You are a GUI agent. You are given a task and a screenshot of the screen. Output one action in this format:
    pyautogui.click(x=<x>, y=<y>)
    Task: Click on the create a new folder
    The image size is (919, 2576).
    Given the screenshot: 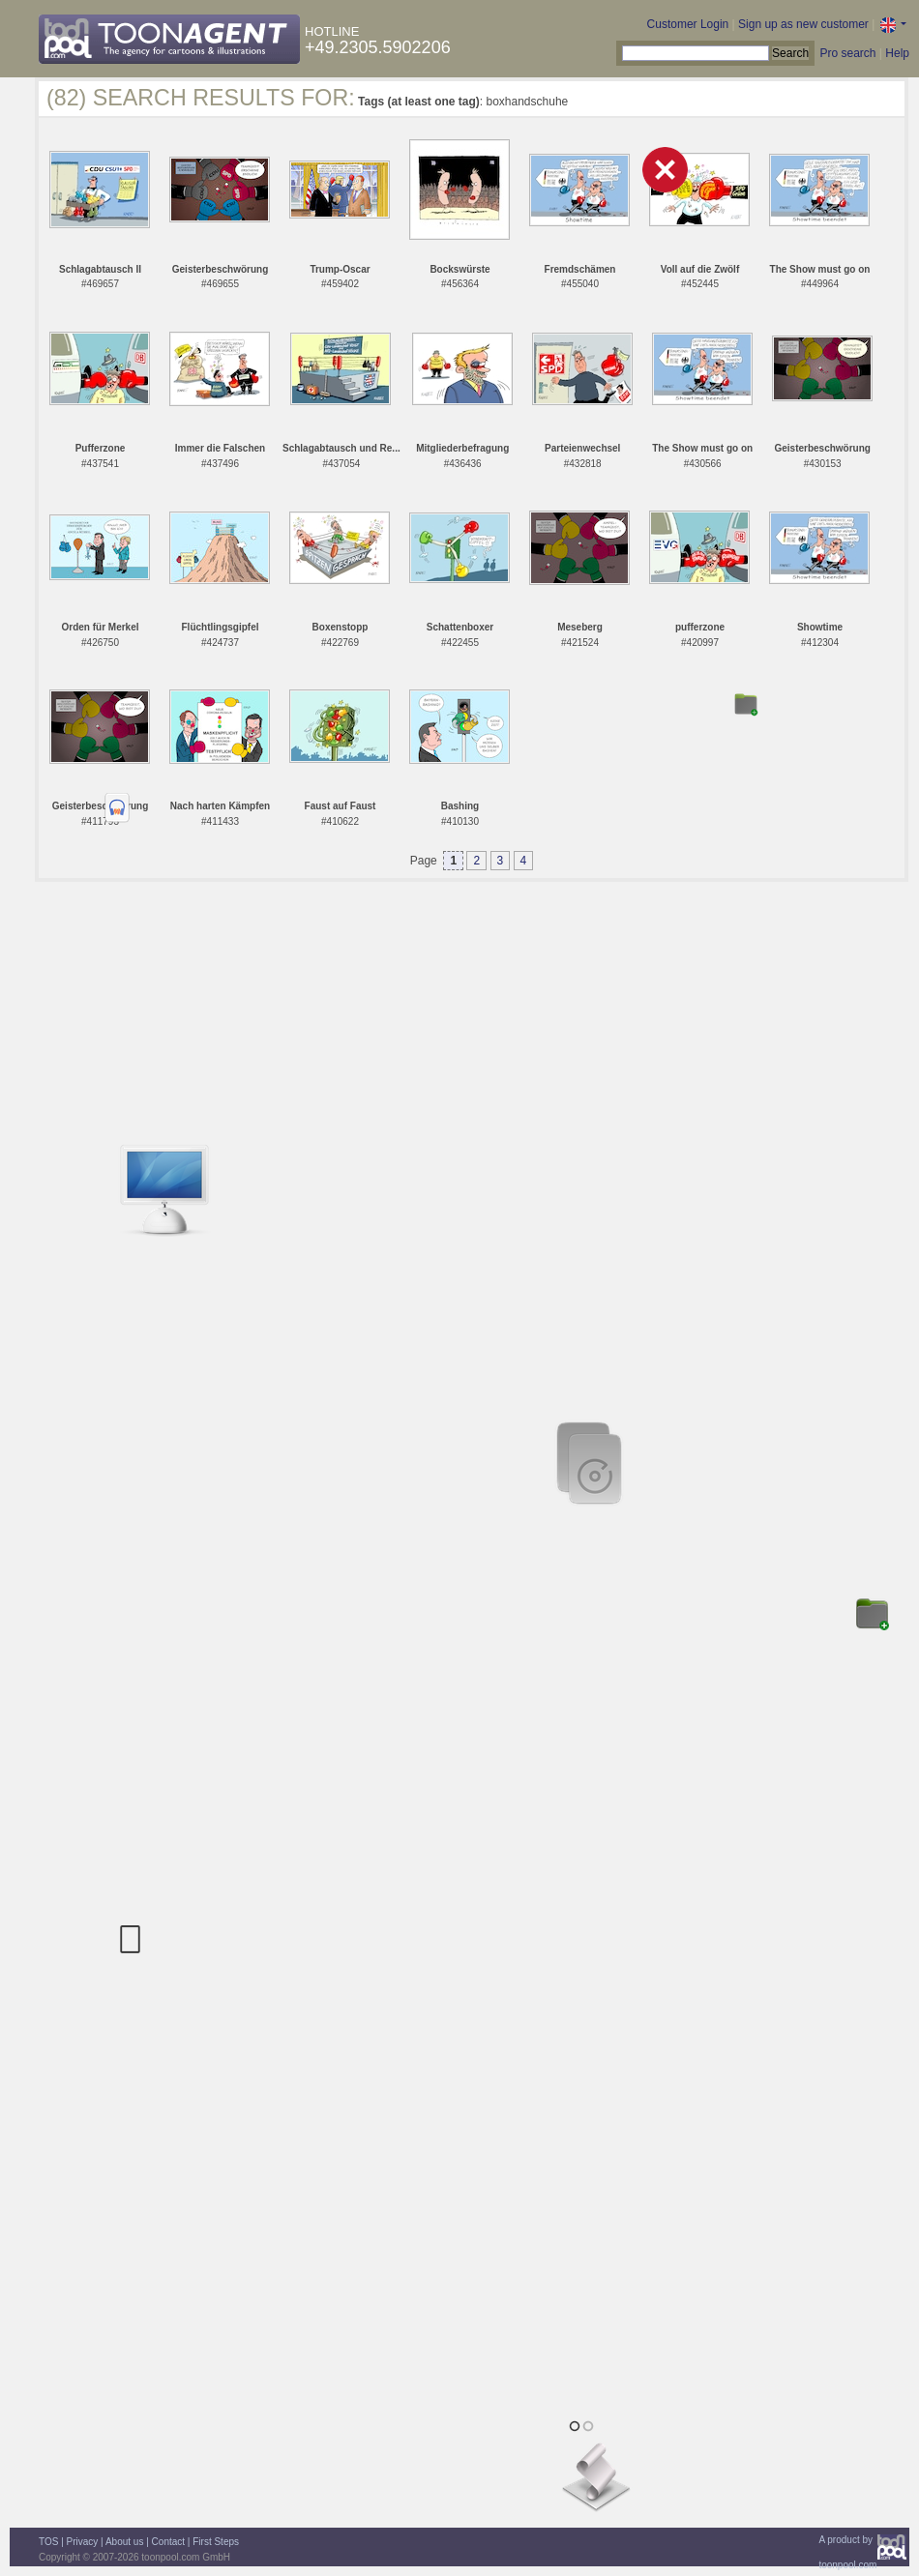 What is the action you would take?
    pyautogui.click(x=872, y=1613)
    